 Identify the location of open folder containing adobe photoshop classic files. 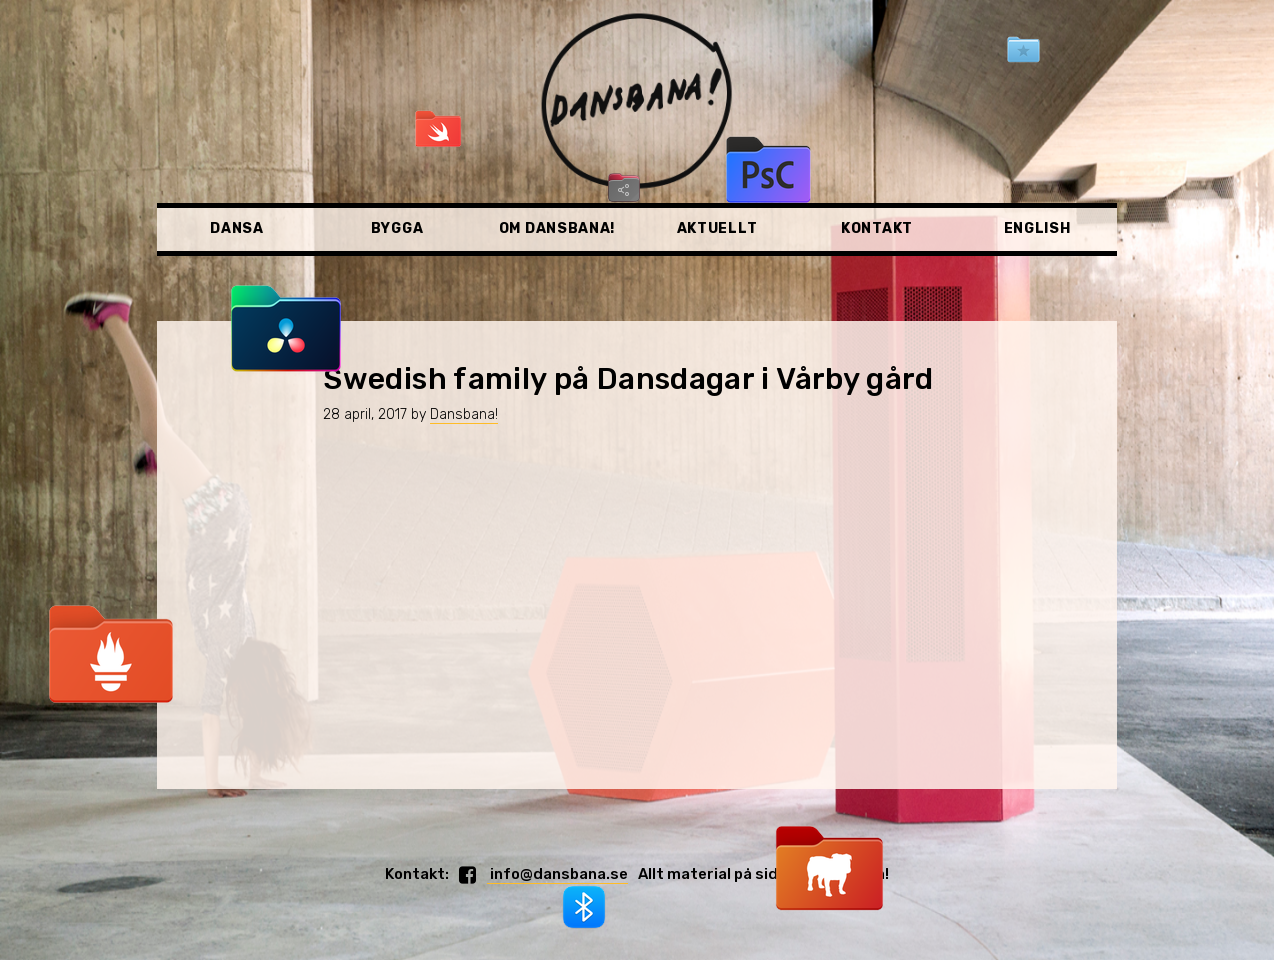
(768, 172).